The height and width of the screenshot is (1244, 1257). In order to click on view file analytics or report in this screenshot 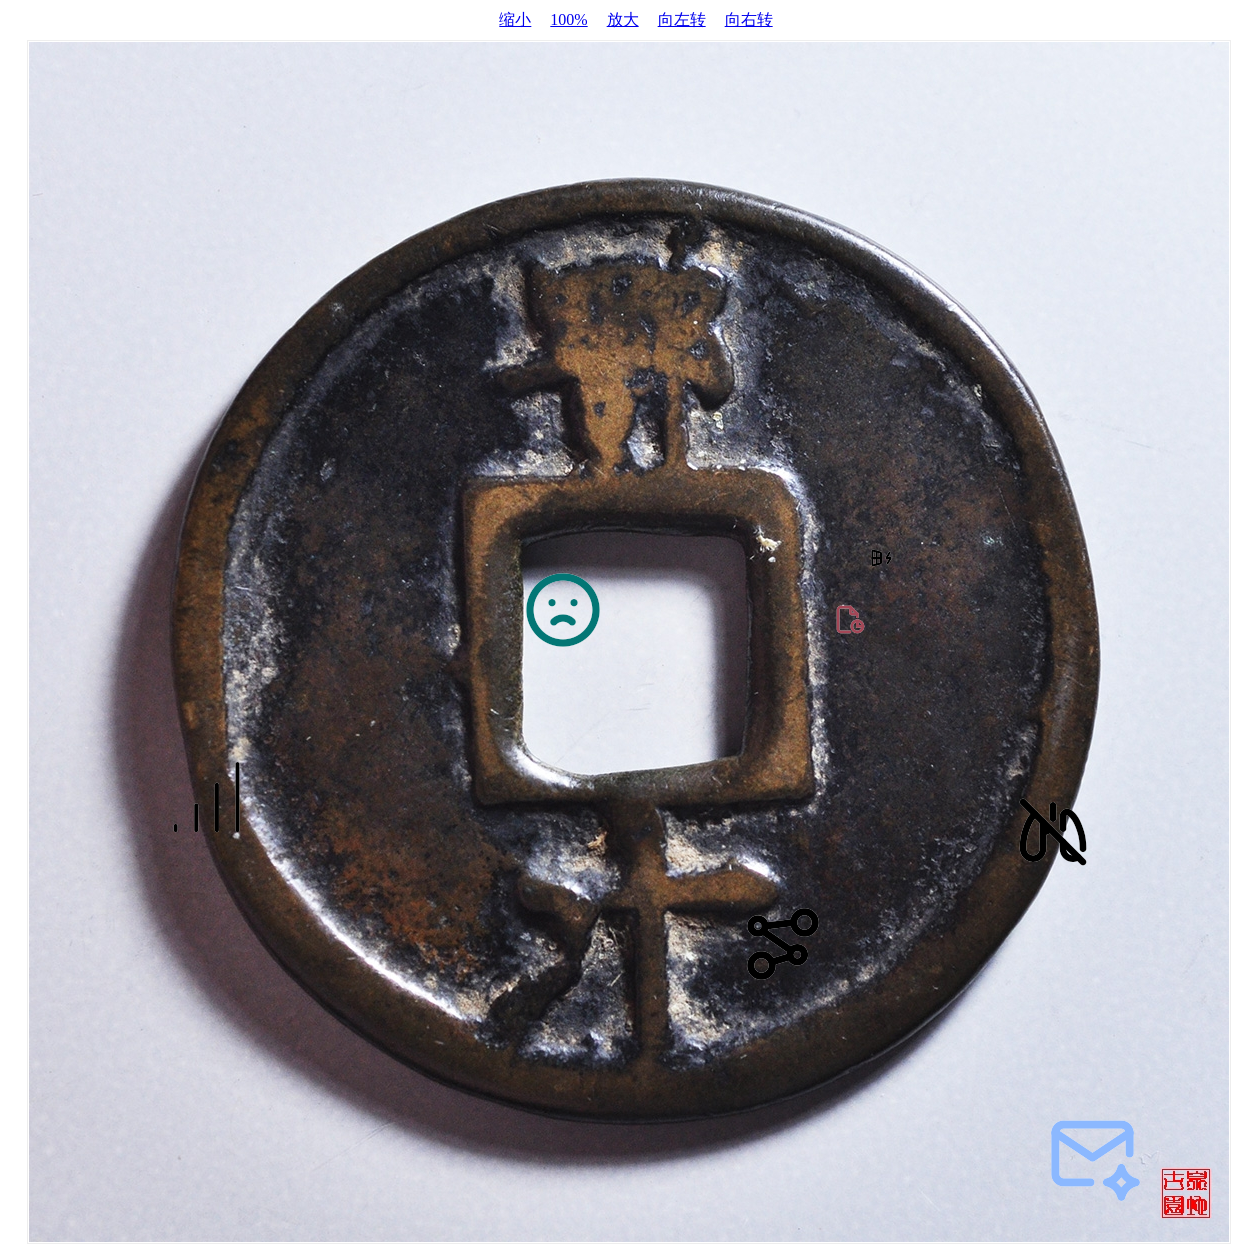, I will do `click(850, 619)`.